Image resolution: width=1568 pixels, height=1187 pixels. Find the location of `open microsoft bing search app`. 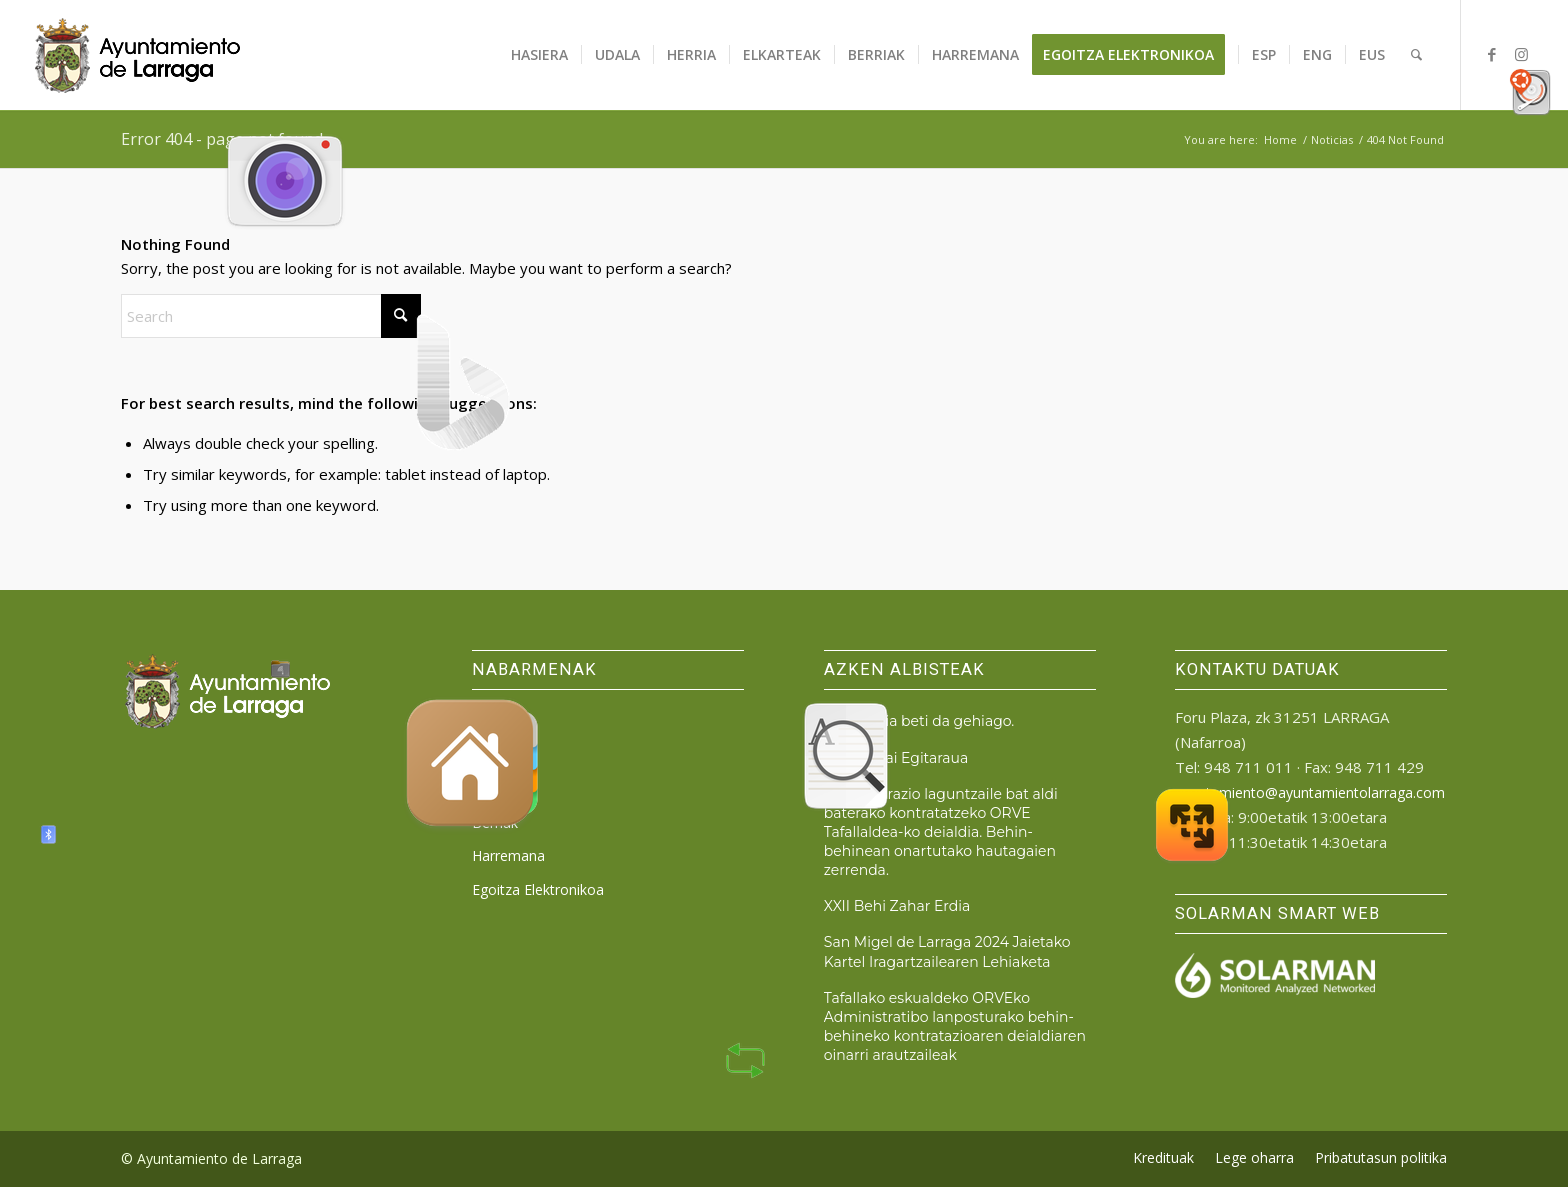

open microsoft bing search app is located at coordinates (463, 382).